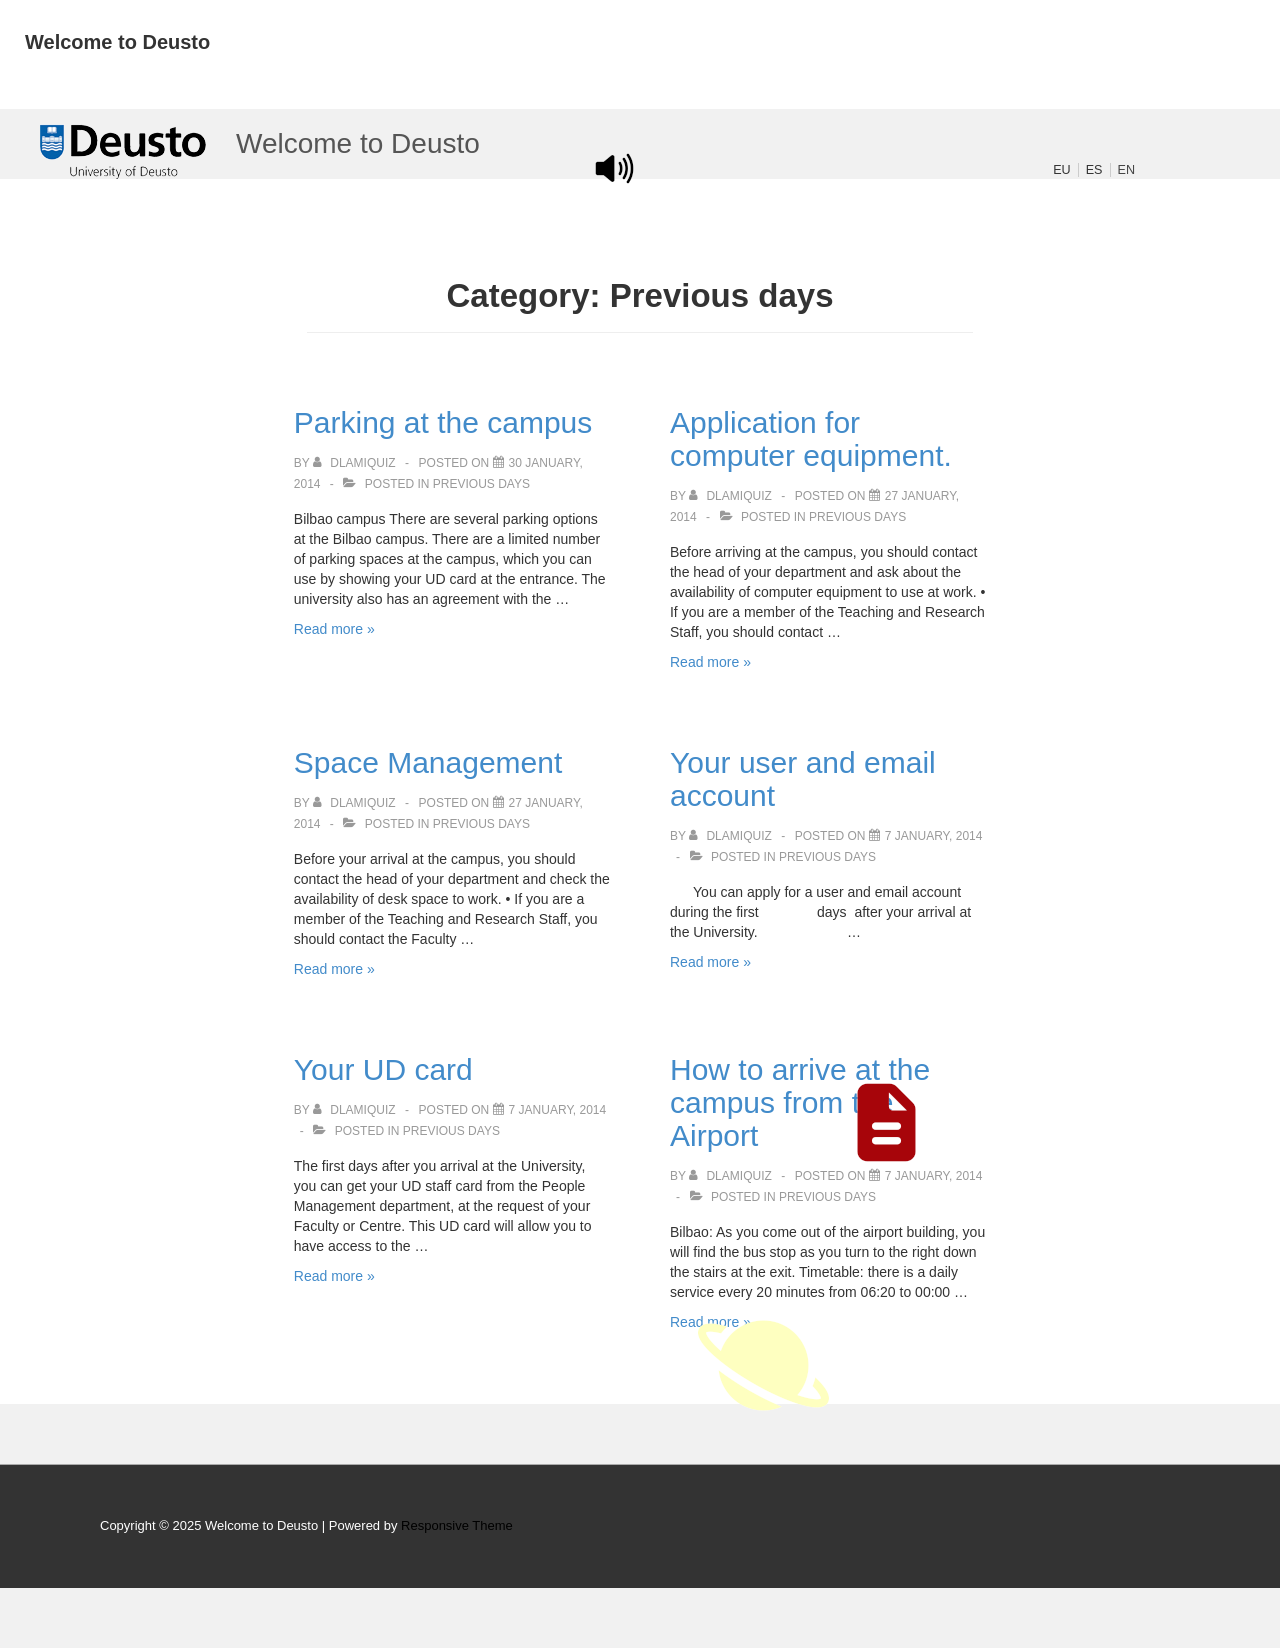 The height and width of the screenshot is (1648, 1280). Describe the element at coordinates (763, 1365) in the screenshot. I see `explore global or worldwide content` at that location.